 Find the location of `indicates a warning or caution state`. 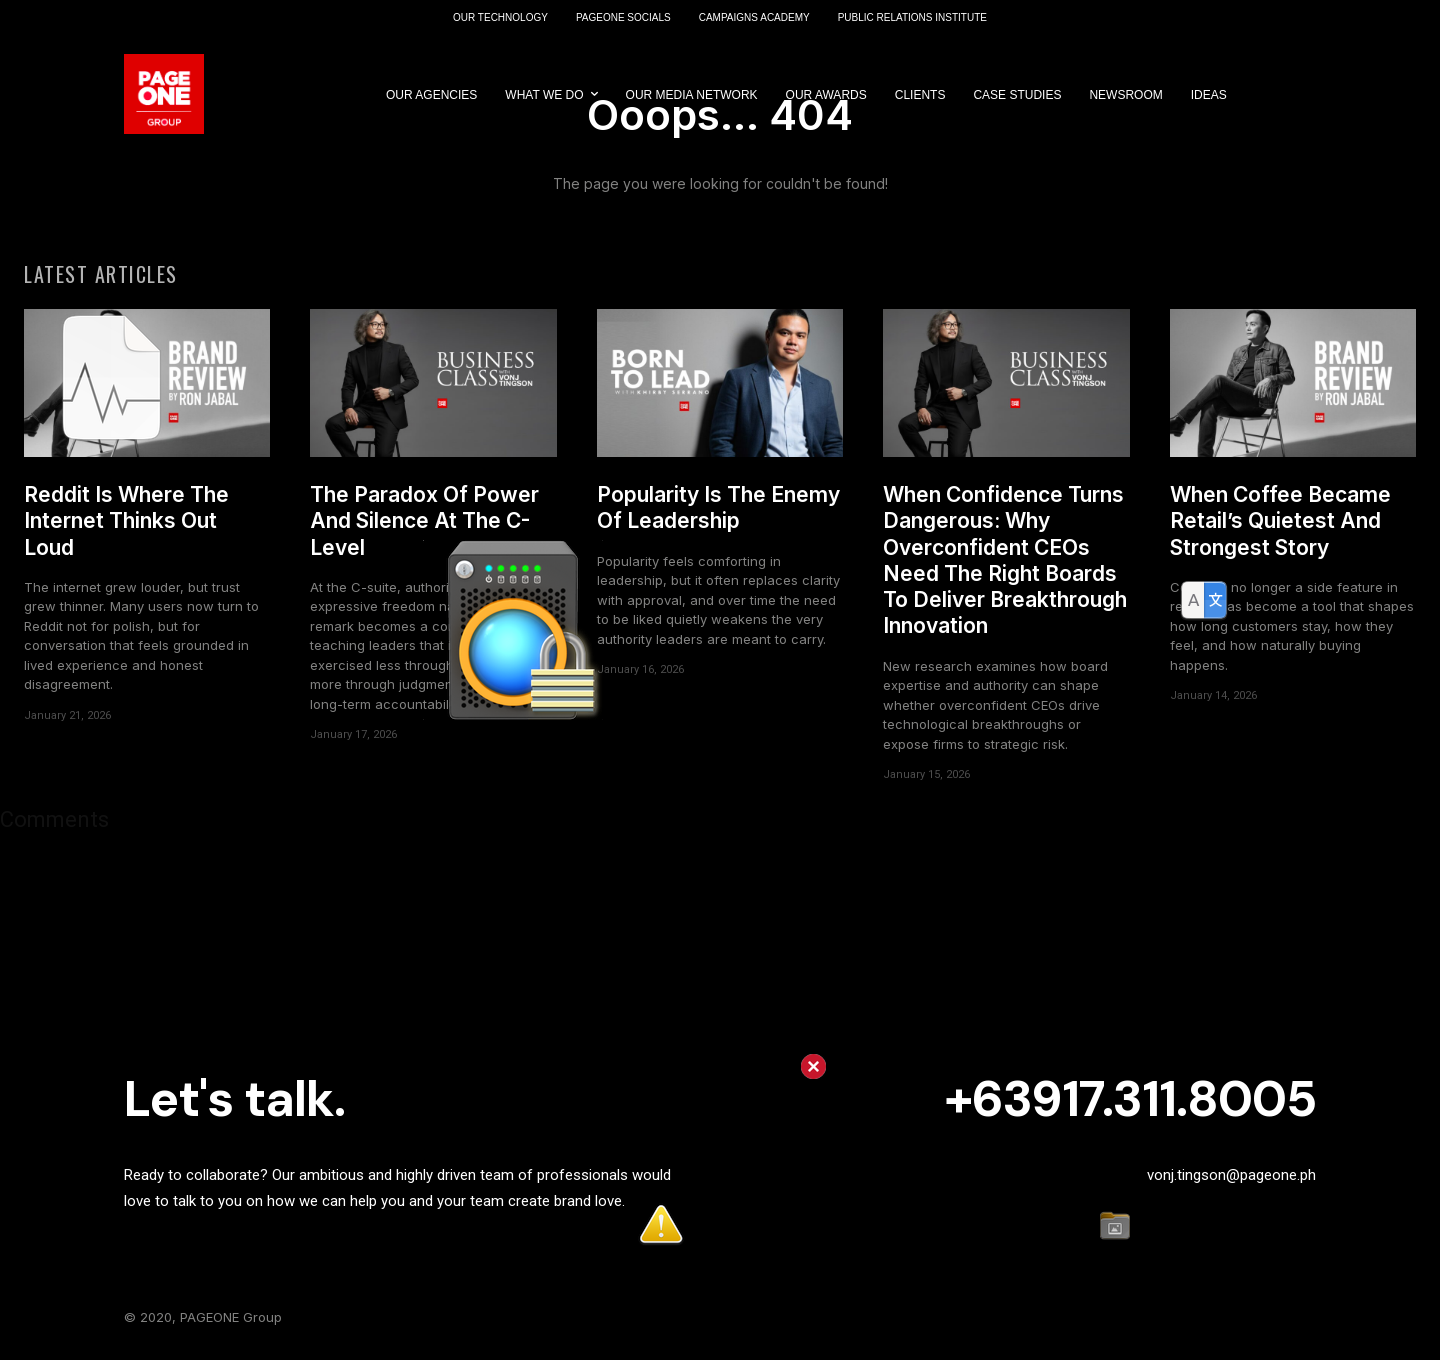

indicates a warning or caution state is located at coordinates (631, 1260).